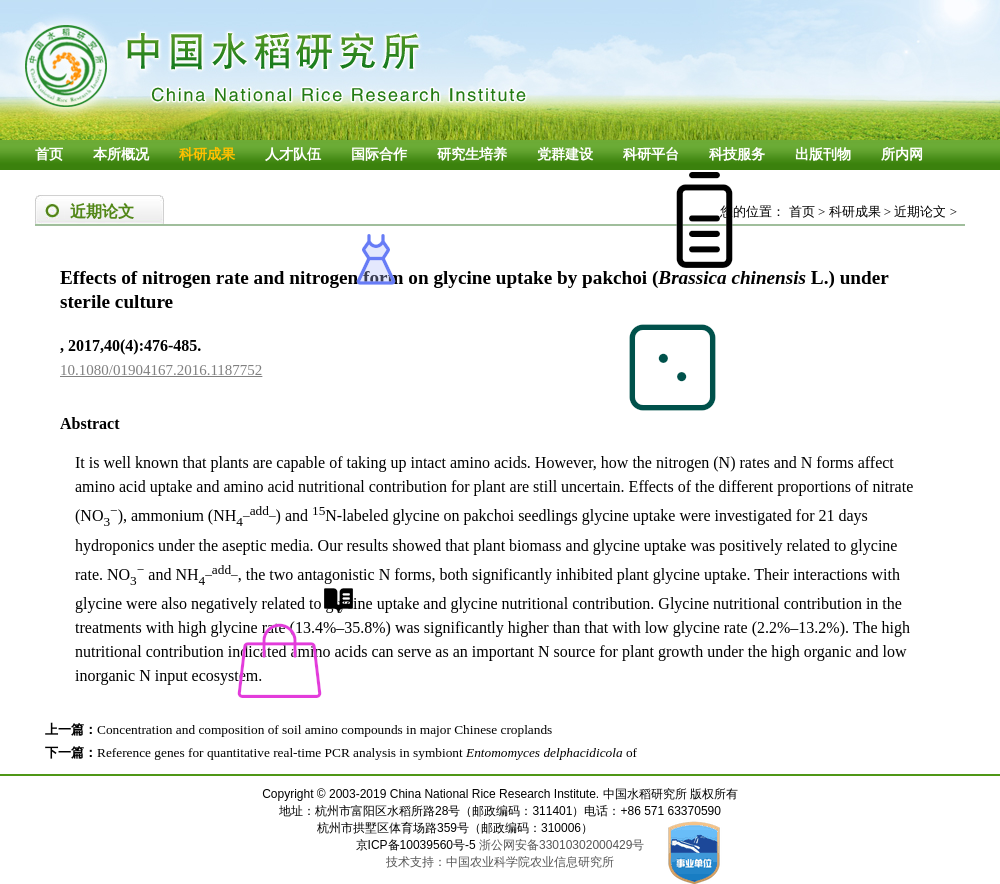 The height and width of the screenshot is (884, 1000). I want to click on indicates high battery level, so click(704, 221).